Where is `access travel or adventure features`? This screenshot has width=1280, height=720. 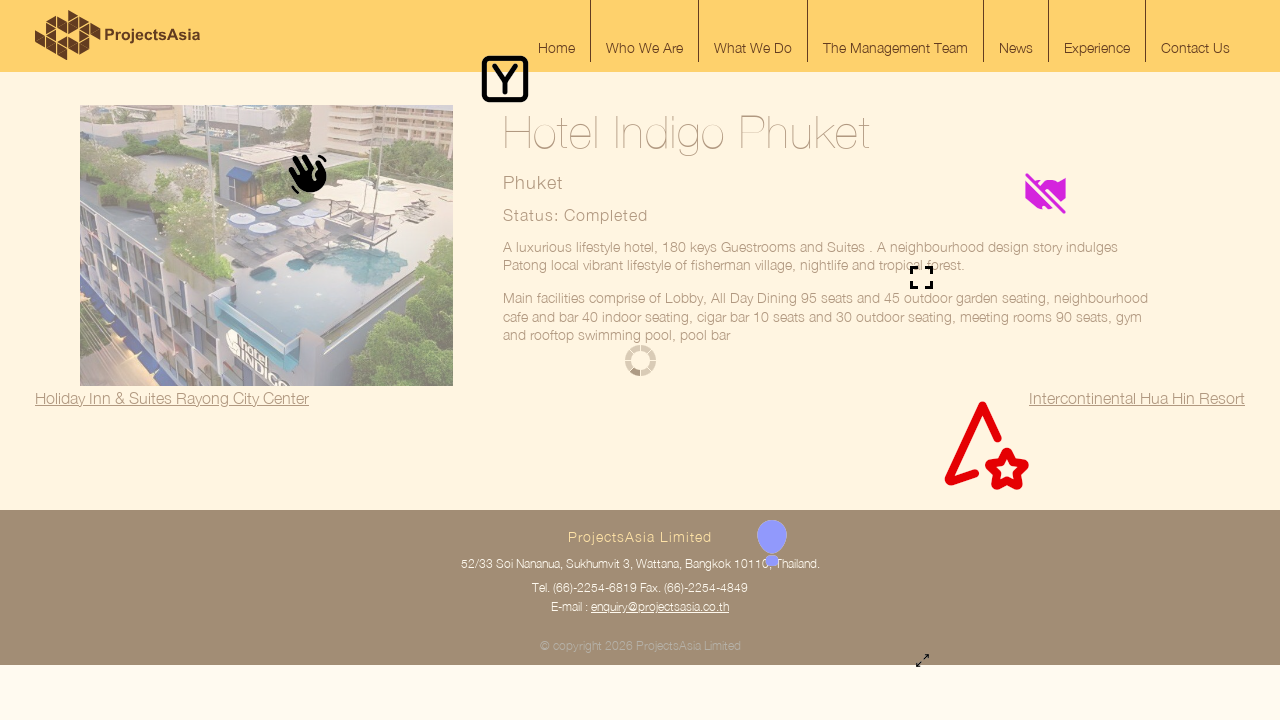
access travel or adventure features is located at coordinates (772, 543).